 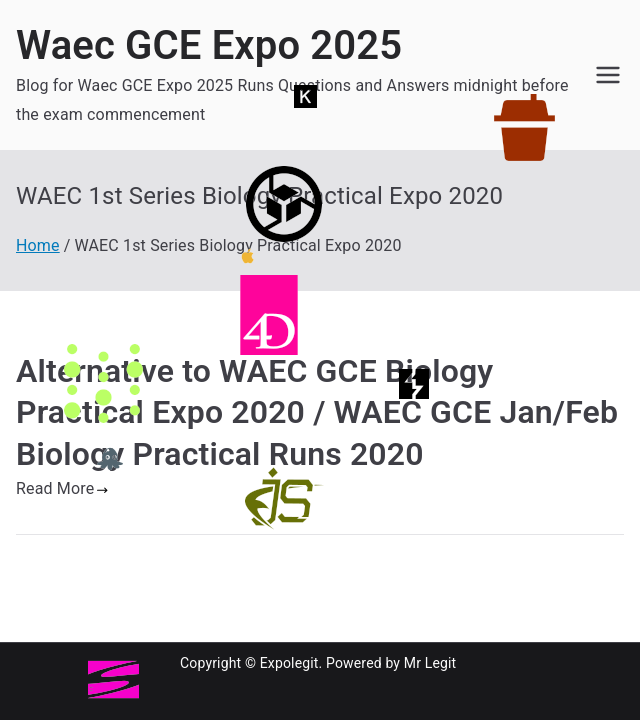 I want to click on open weights & biases dashboard, so click(x=103, y=383).